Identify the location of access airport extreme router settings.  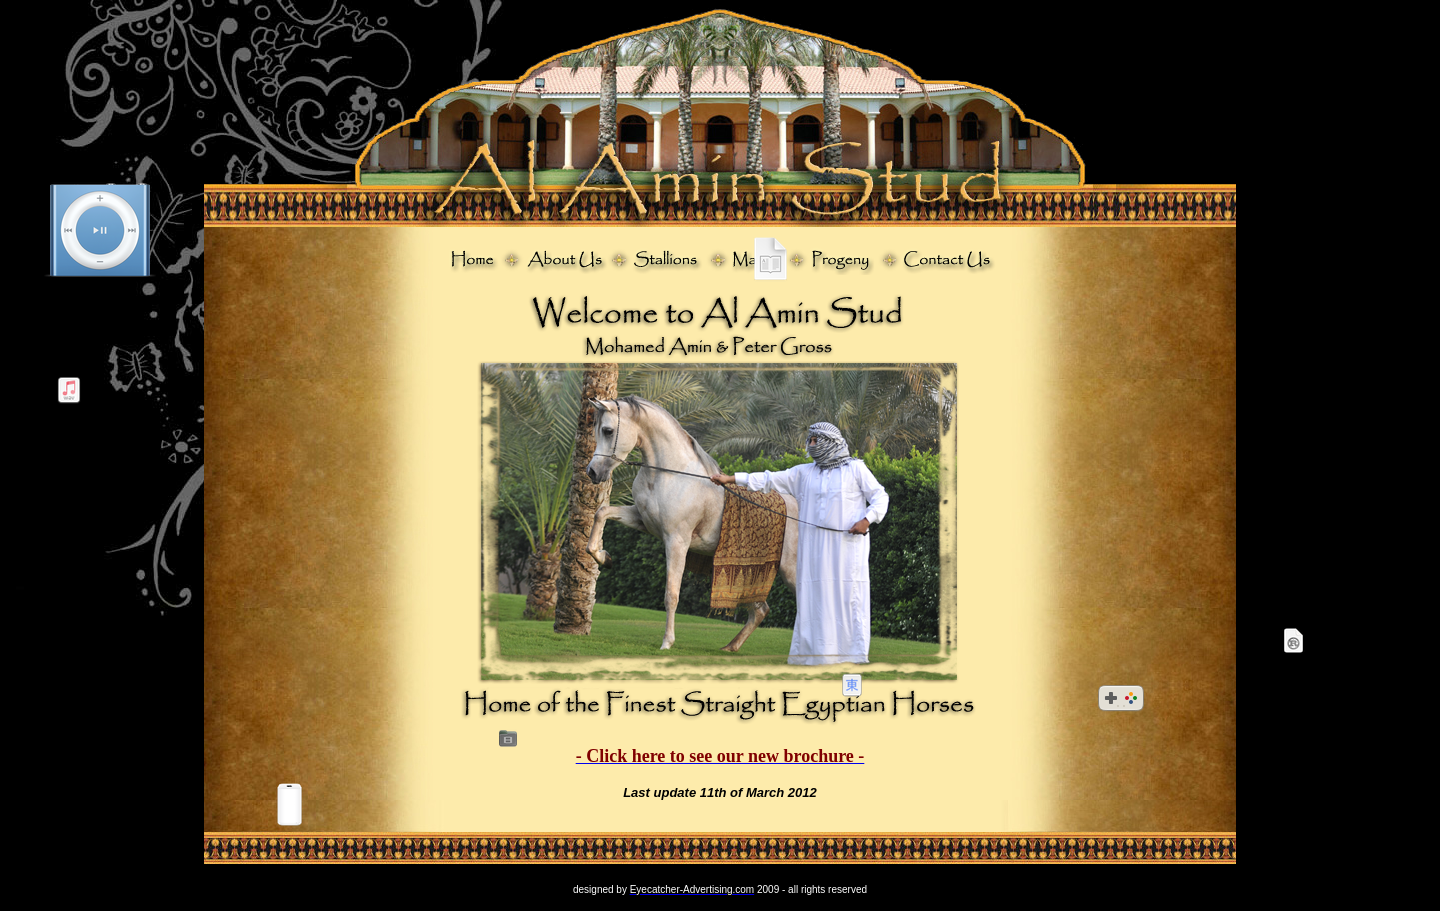
(290, 804).